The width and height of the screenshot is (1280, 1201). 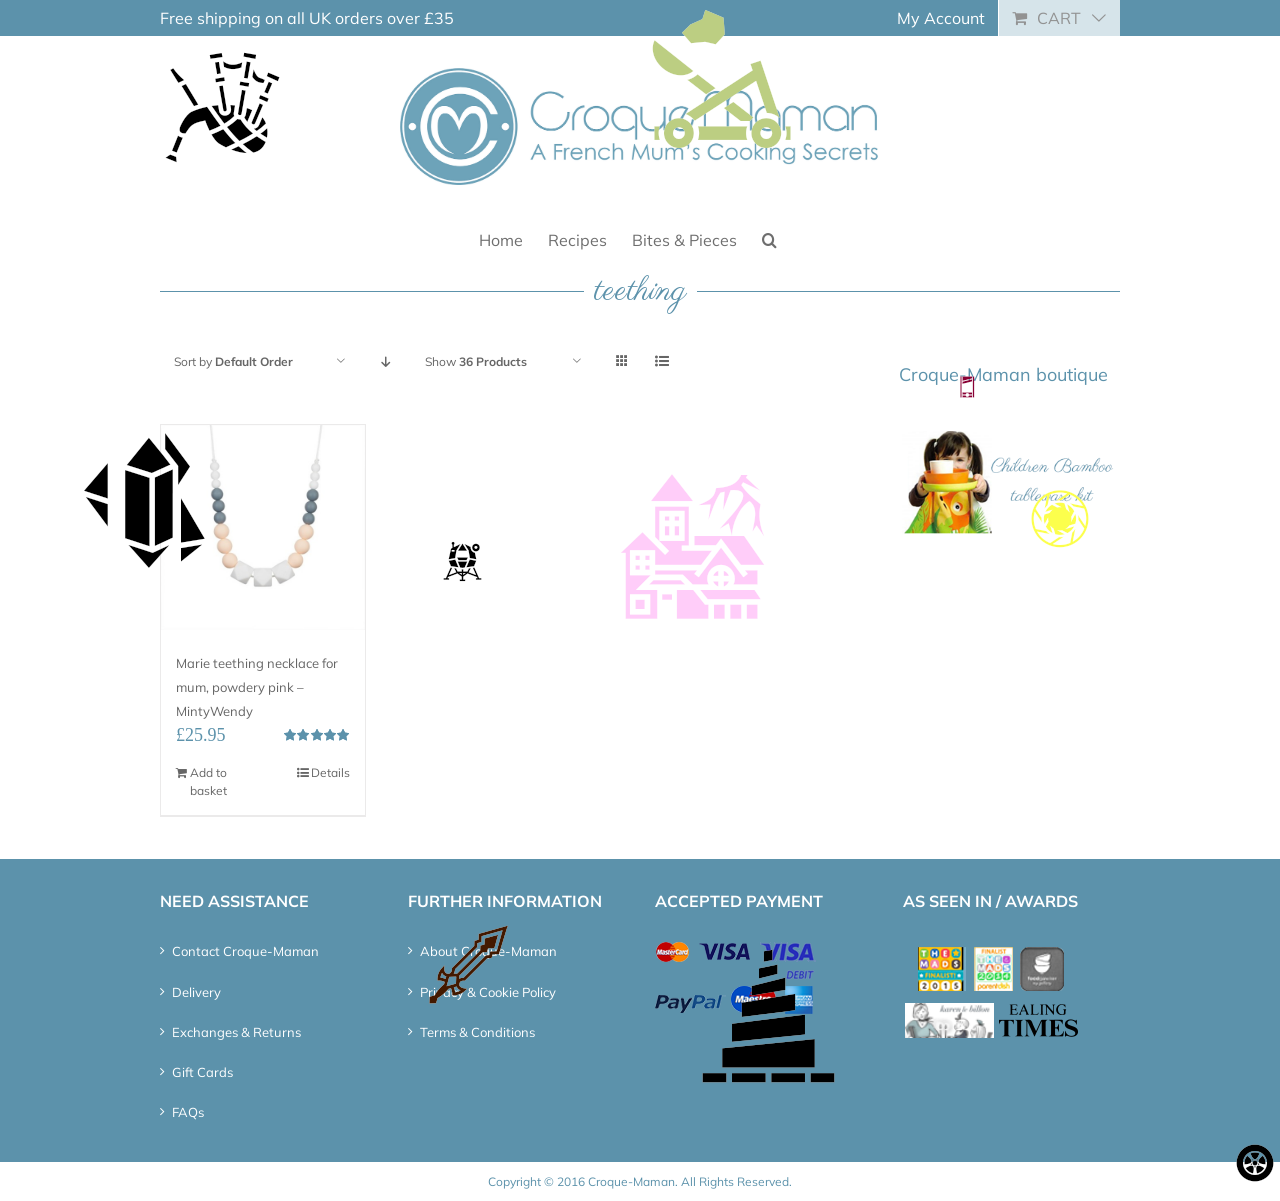 What do you see at coordinates (1060, 519) in the screenshot?
I see `camera aperture or shutter control` at bounding box center [1060, 519].